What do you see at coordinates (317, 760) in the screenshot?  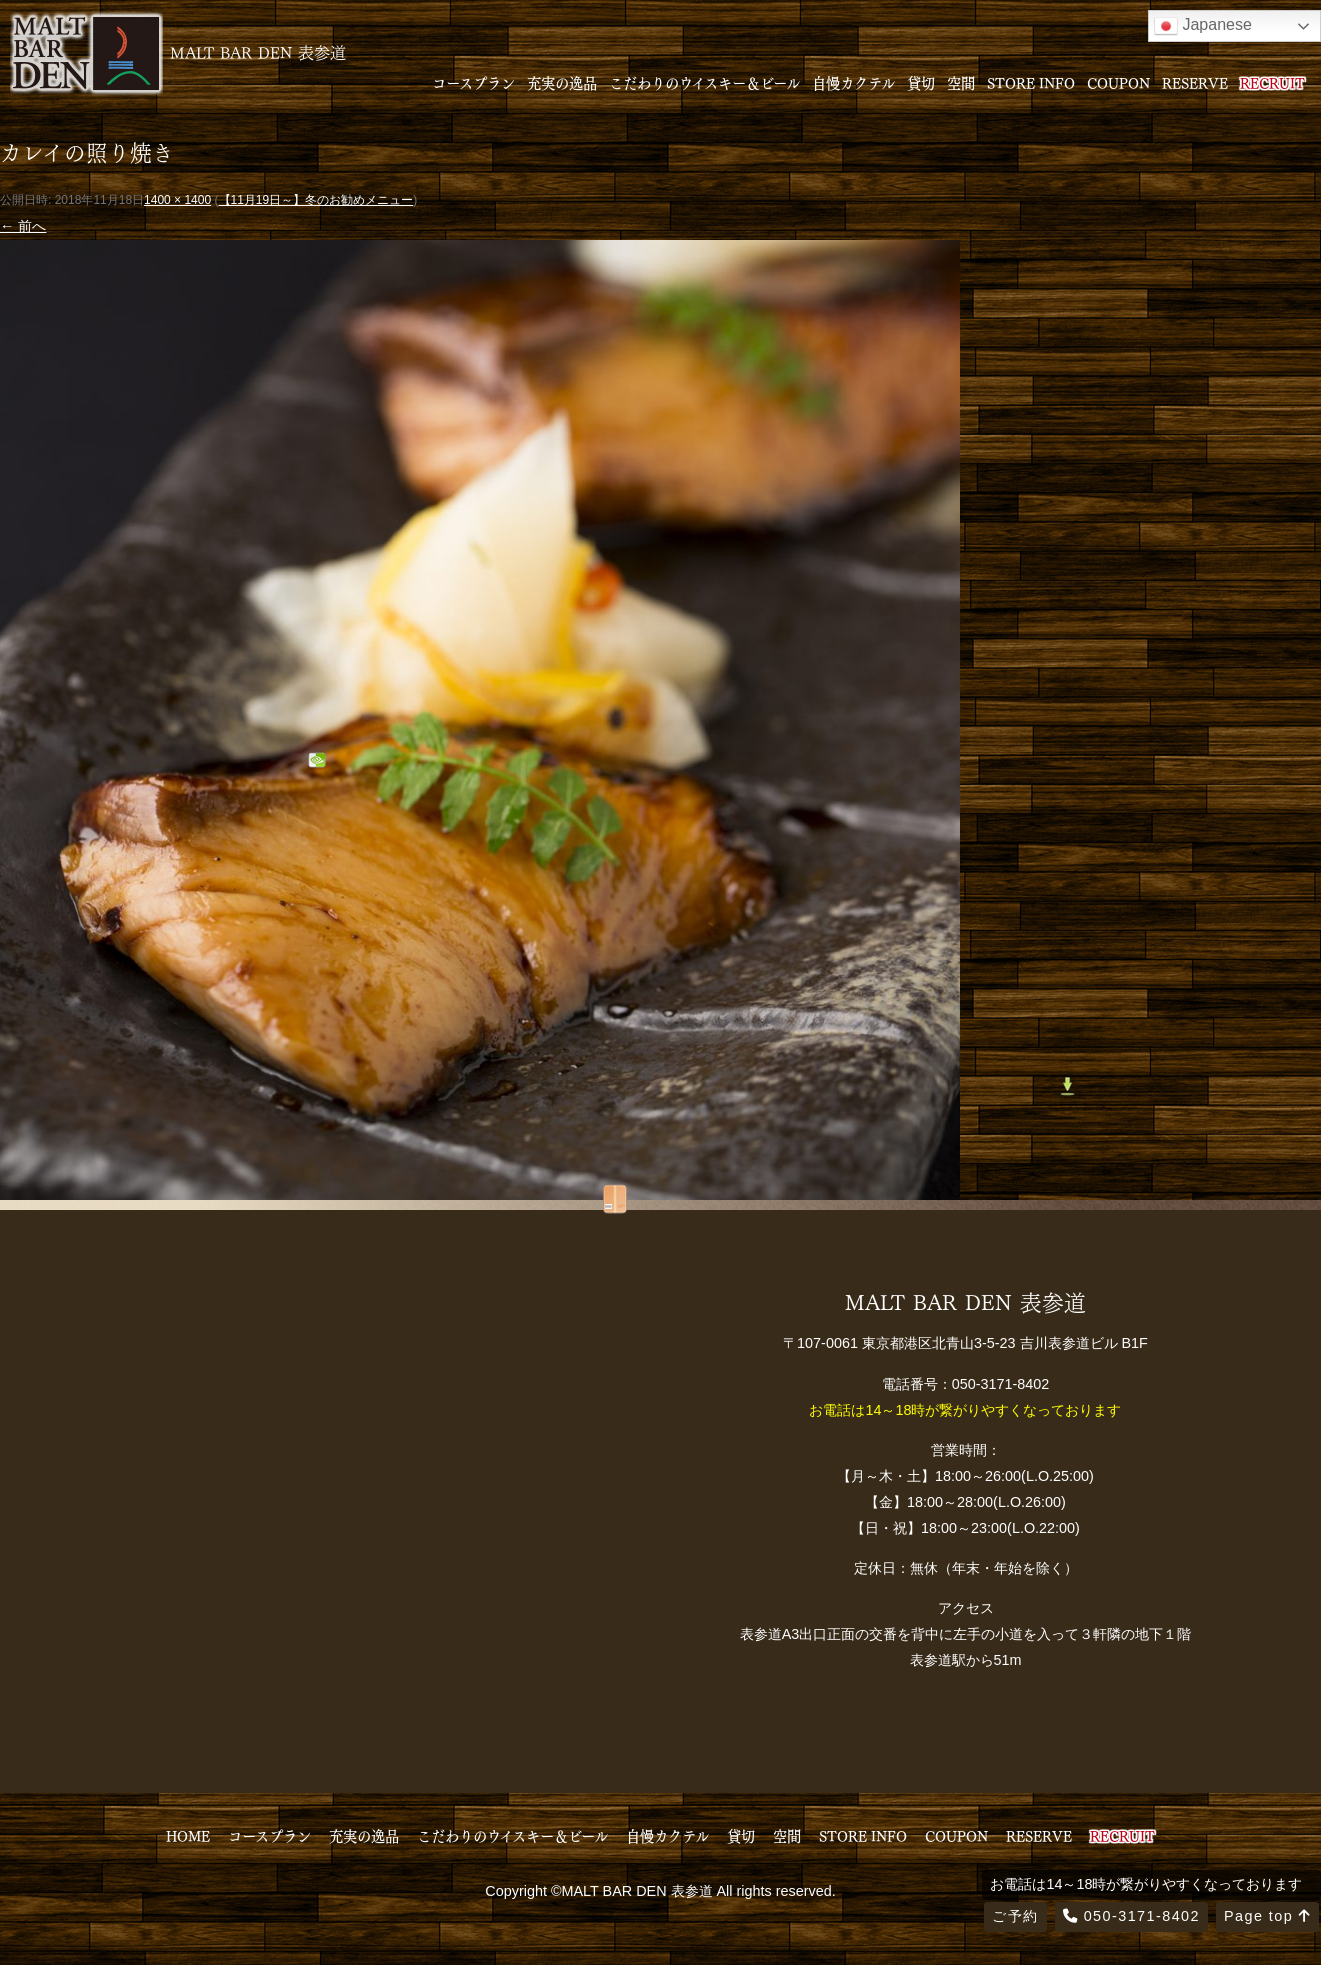 I see `open NVIDIA graphics card settings` at bounding box center [317, 760].